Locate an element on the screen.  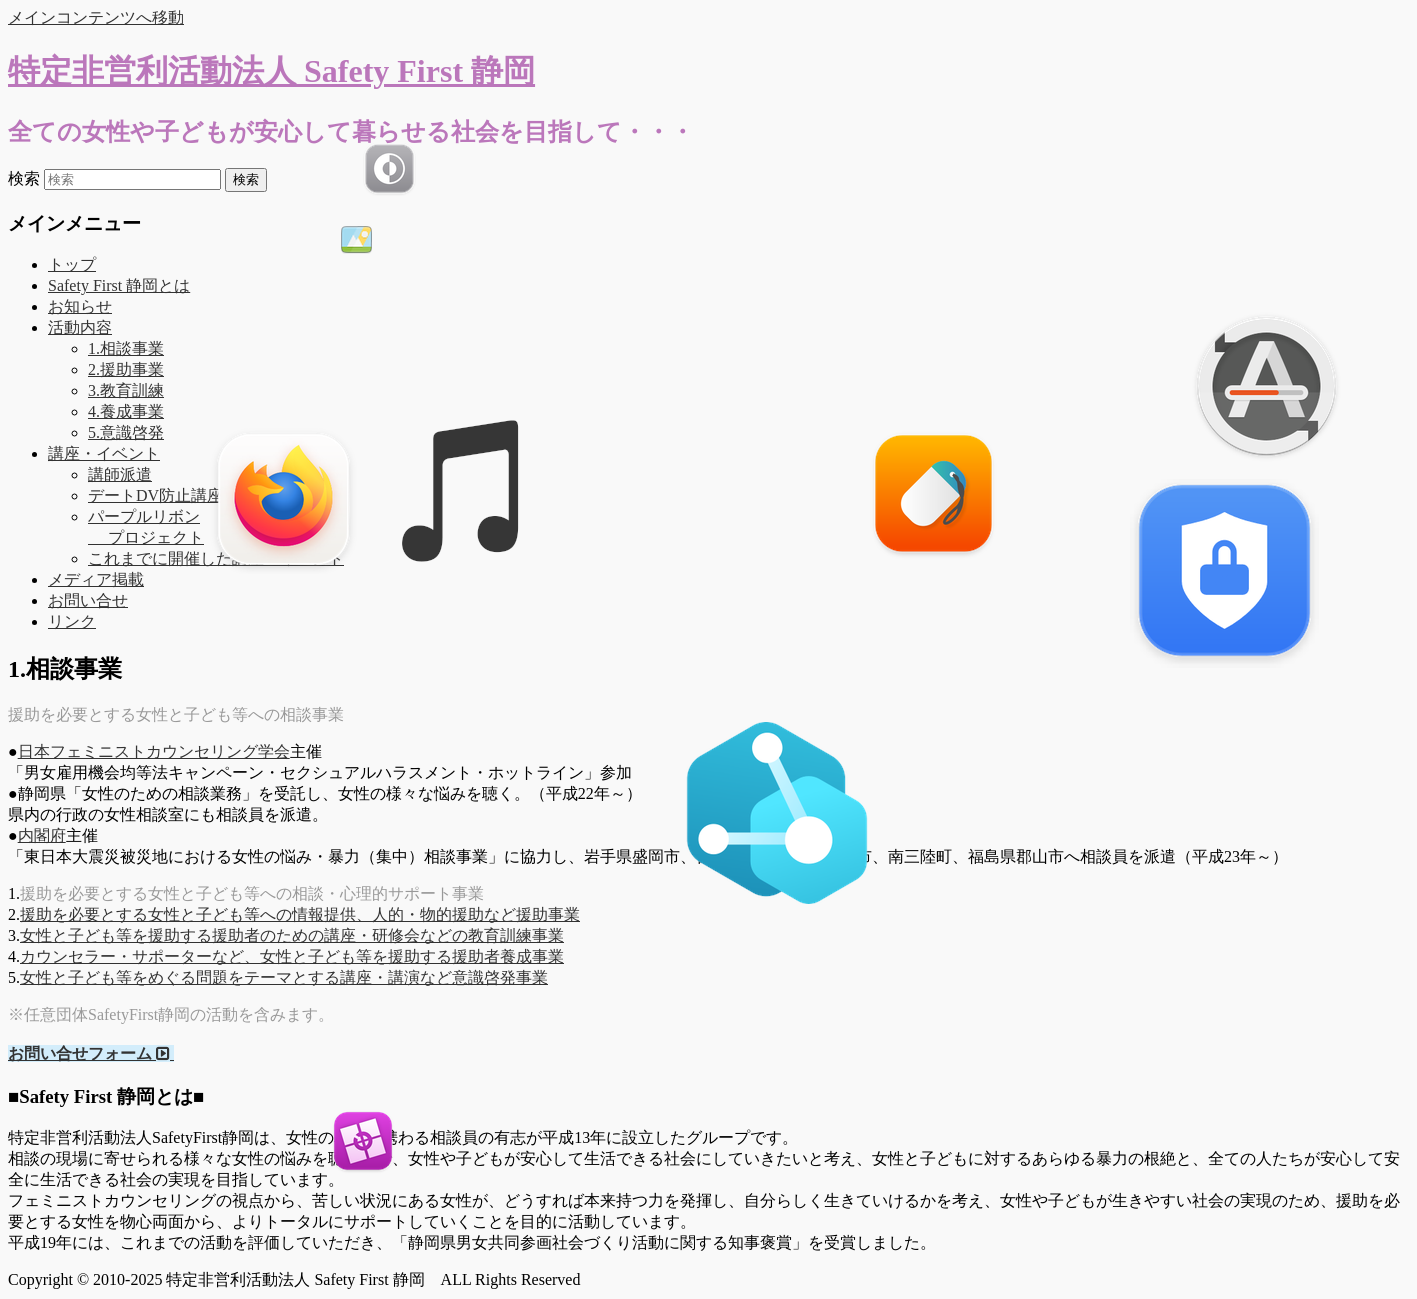
customize application appearance settings is located at coordinates (389, 169).